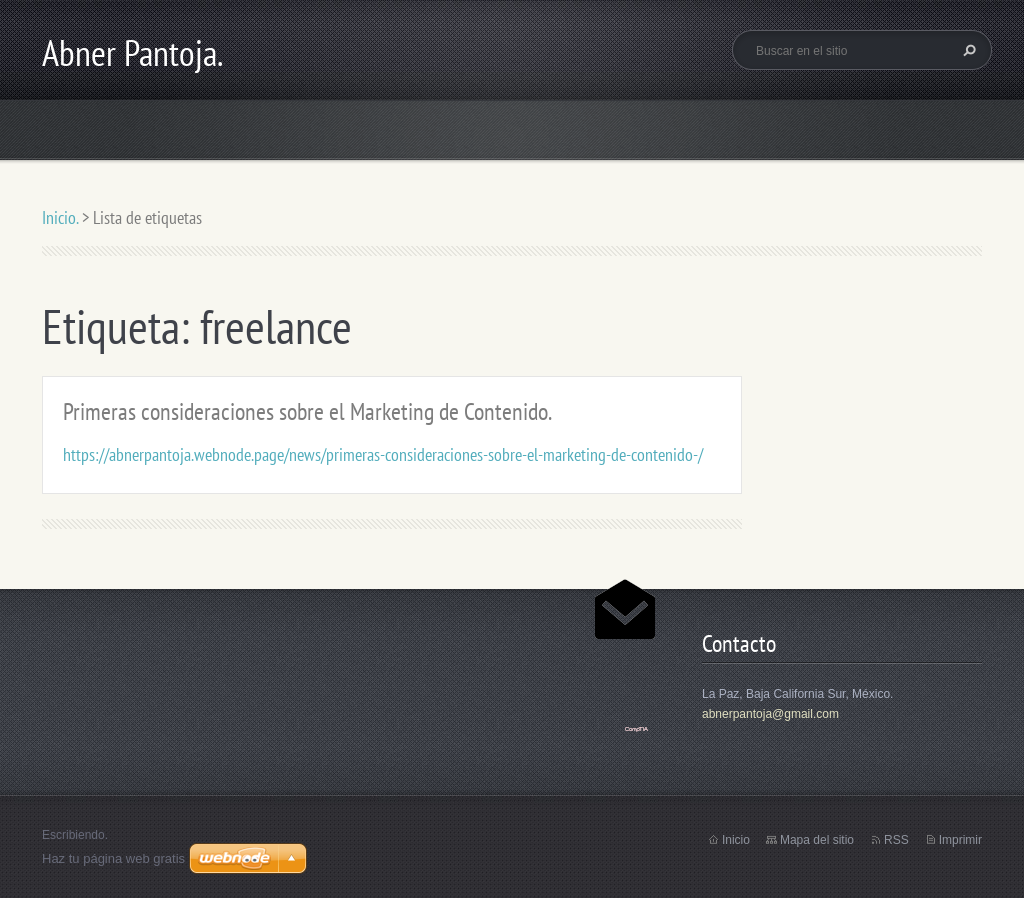 The image size is (1024, 898). I want to click on indicates a read or opened email, so click(625, 612).